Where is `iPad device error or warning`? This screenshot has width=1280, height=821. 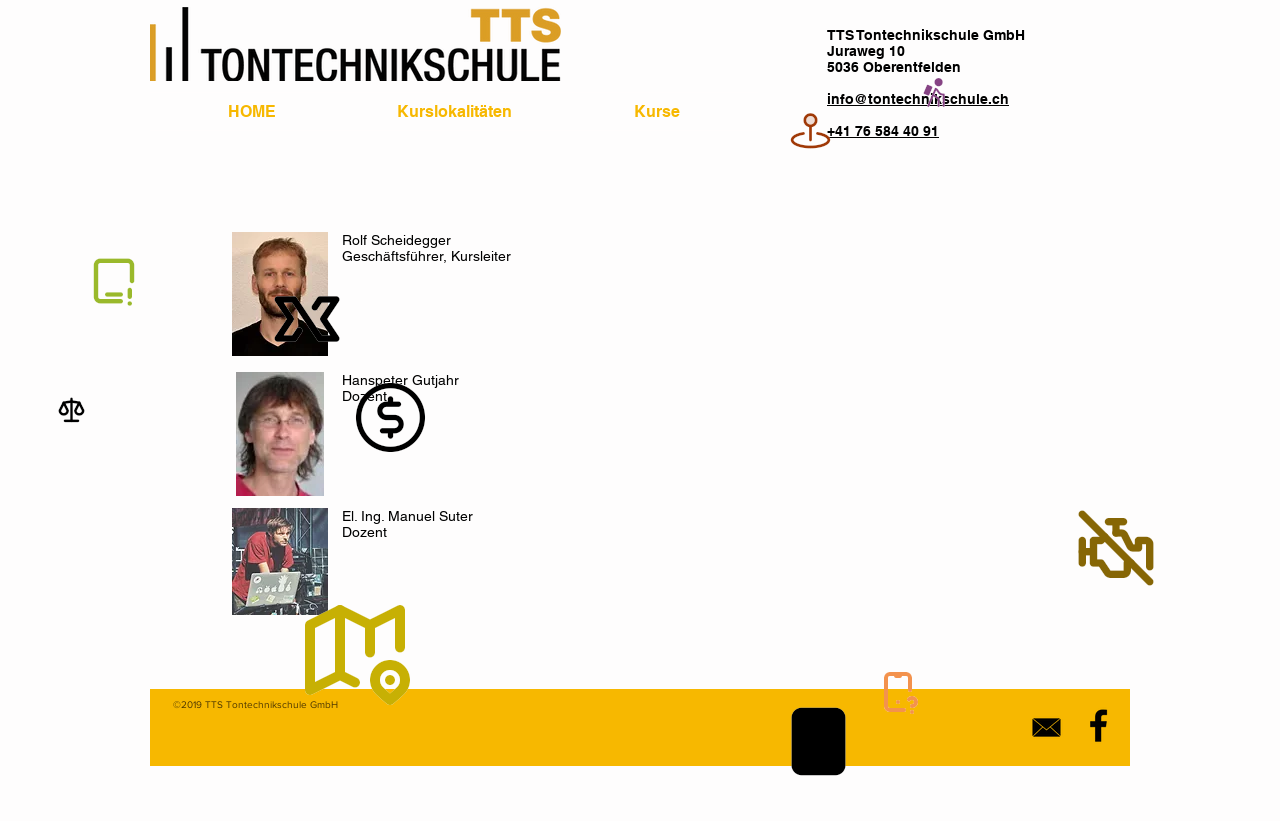 iPad device error or warning is located at coordinates (114, 281).